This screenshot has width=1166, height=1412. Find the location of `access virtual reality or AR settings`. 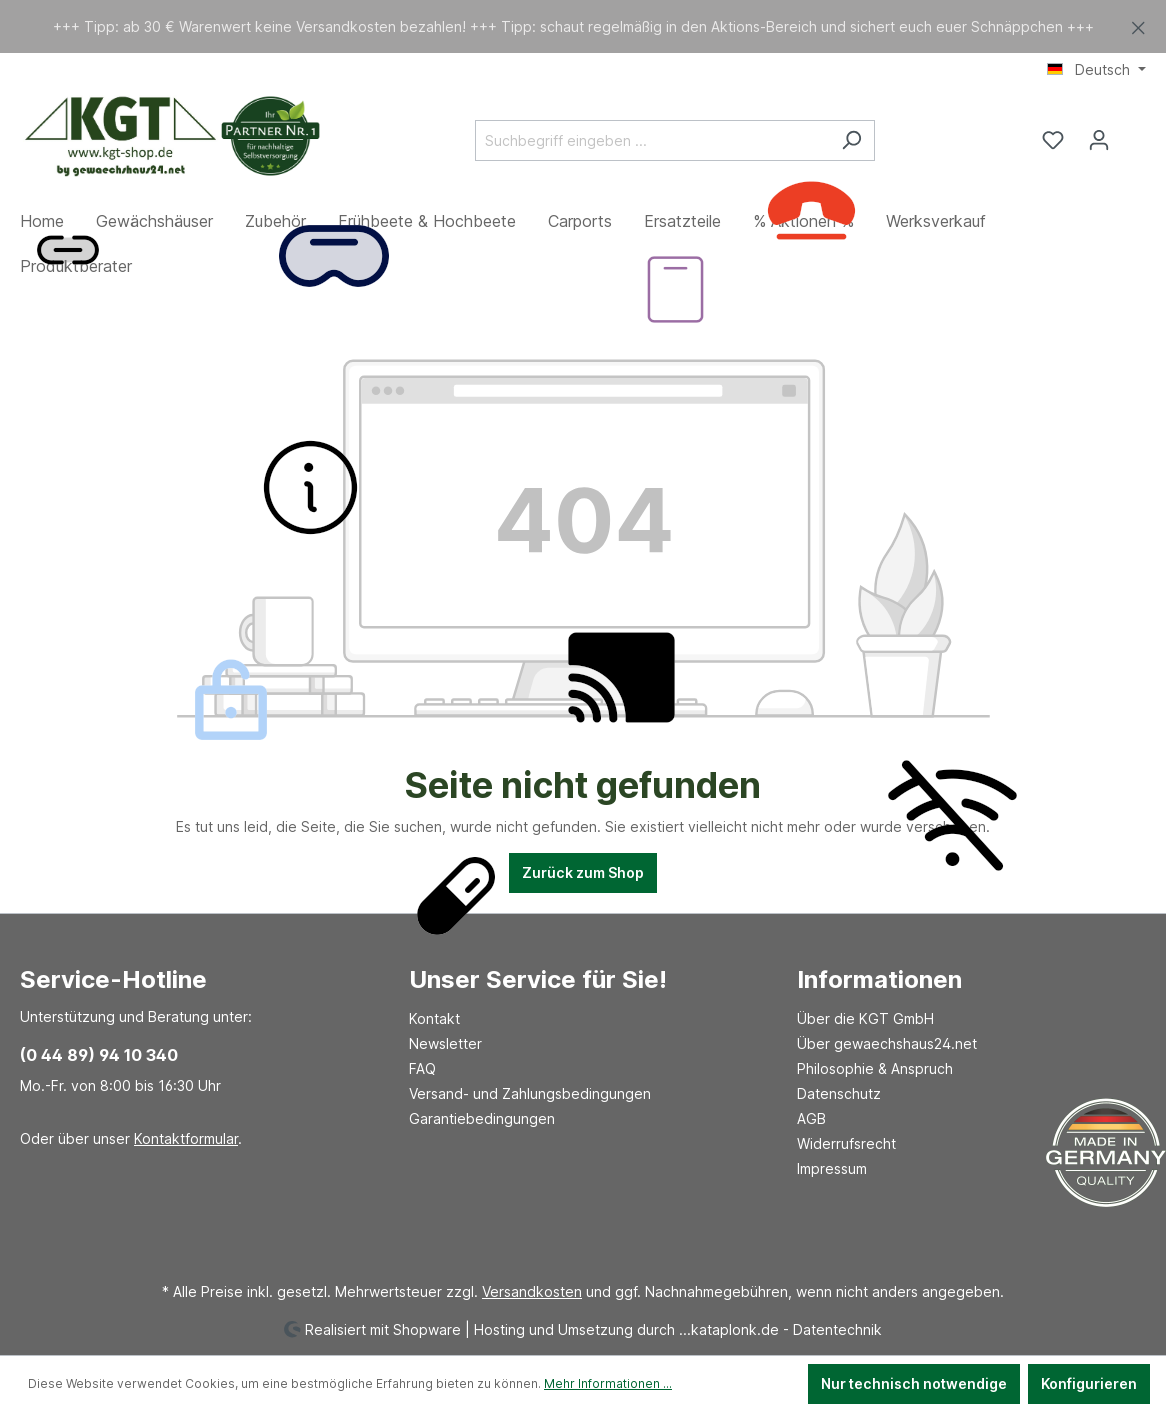

access virtual reality or AR settings is located at coordinates (334, 256).